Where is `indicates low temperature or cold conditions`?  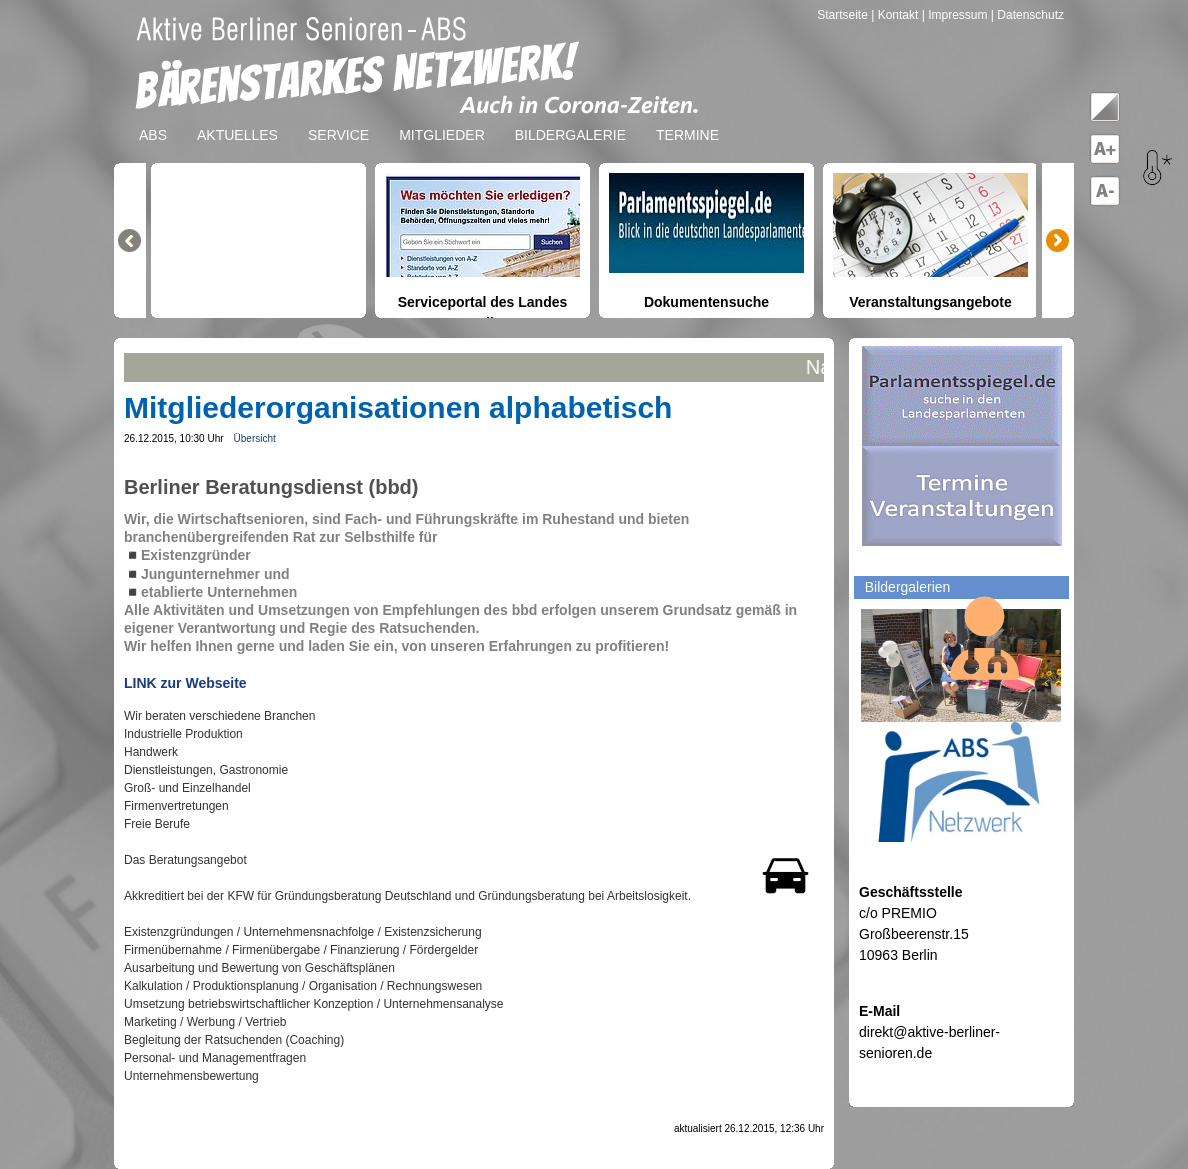
indicates low temperature or cold conditions is located at coordinates (1153, 167).